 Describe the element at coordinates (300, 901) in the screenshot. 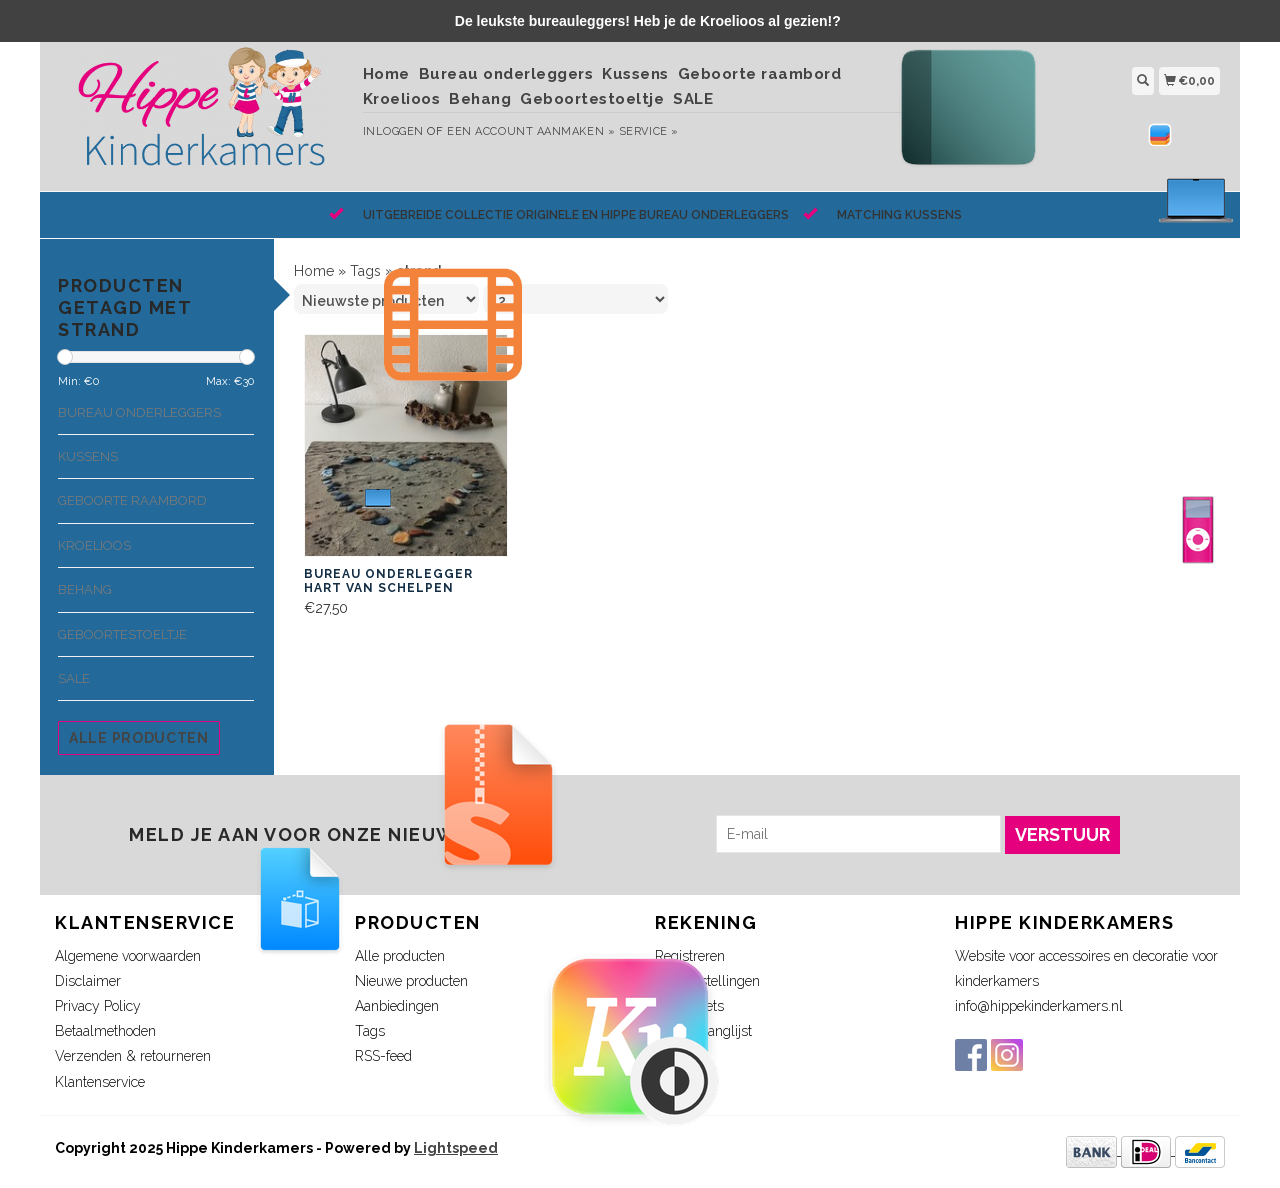

I see `a DGN file (MicroStation CAD drawing)` at that location.